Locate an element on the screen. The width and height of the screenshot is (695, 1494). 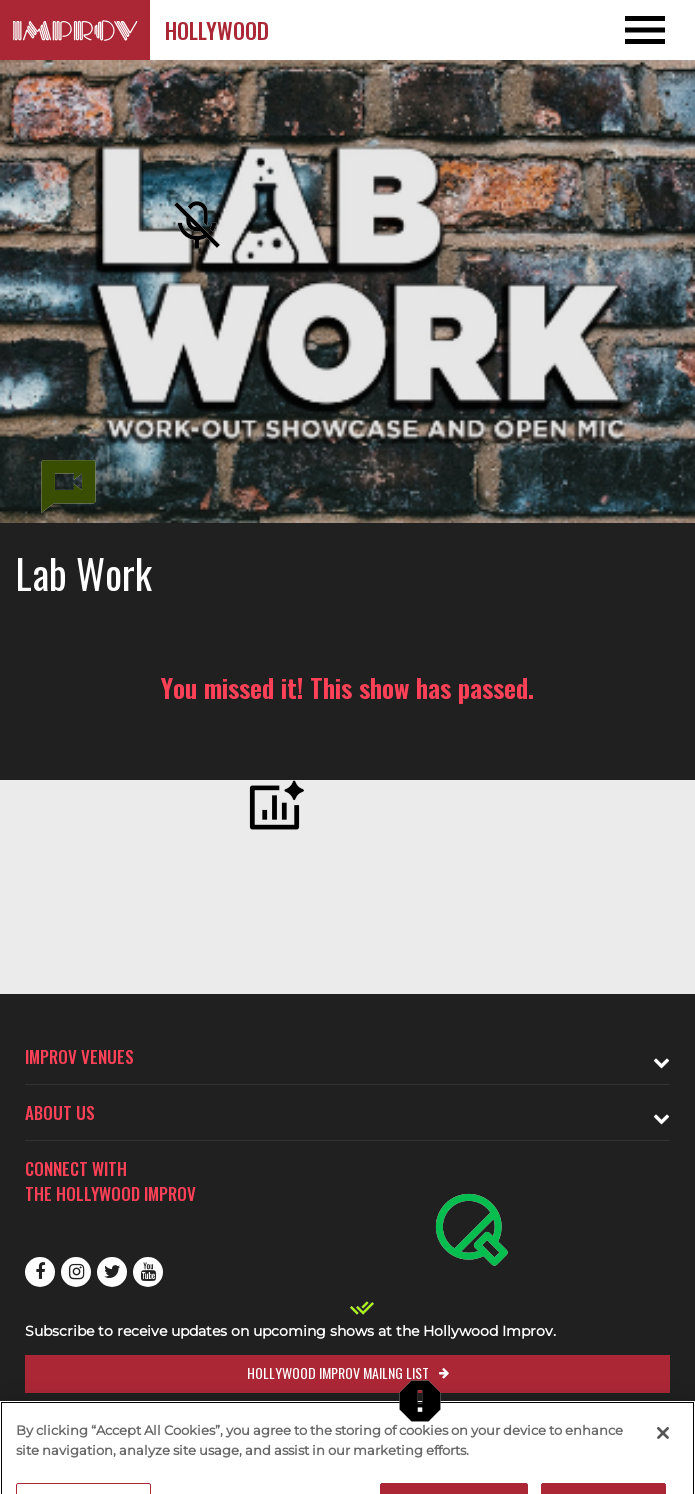
access ping pong or table tennis game is located at coordinates (470, 1228).